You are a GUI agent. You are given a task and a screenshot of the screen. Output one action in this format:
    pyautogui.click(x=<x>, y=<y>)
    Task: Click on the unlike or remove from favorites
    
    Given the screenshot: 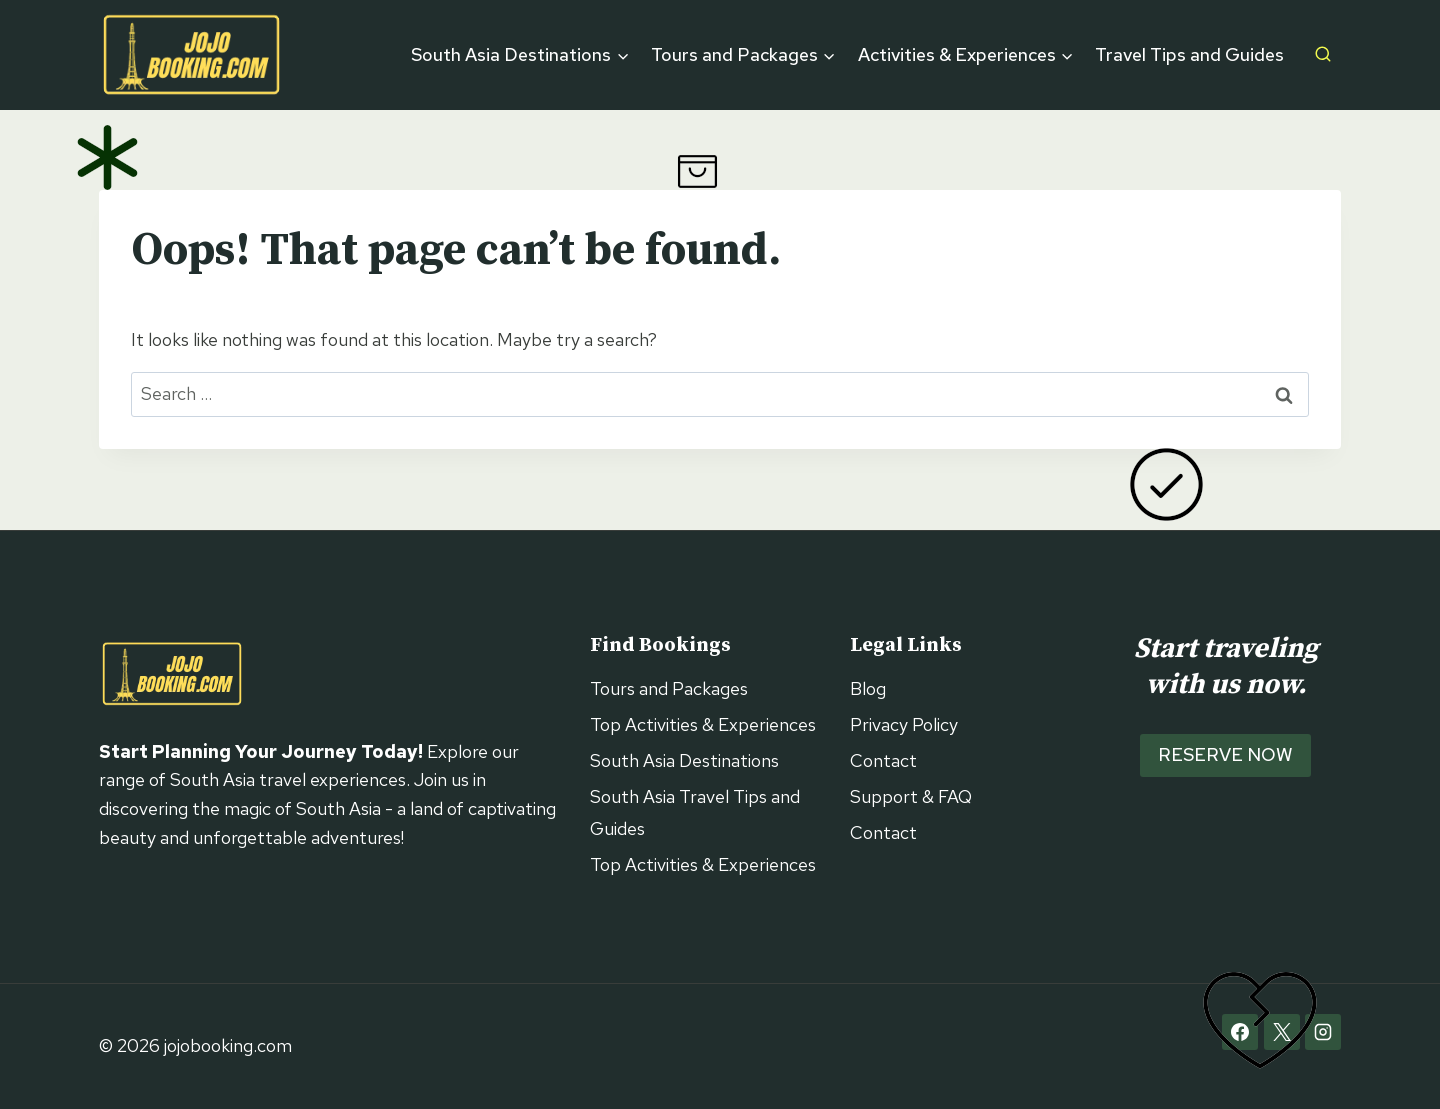 What is the action you would take?
    pyautogui.click(x=1260, y=1016)
    